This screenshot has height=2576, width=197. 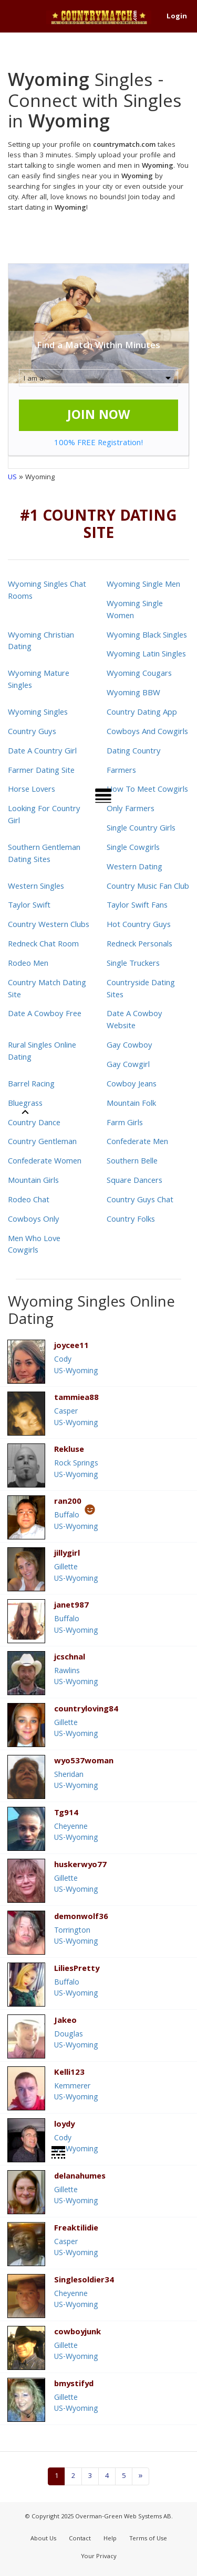 What do you see at coordinates (90, 1510) in the screenshot?
I see `insert a winking emoji into your message` at bounding box center [90, 1510].